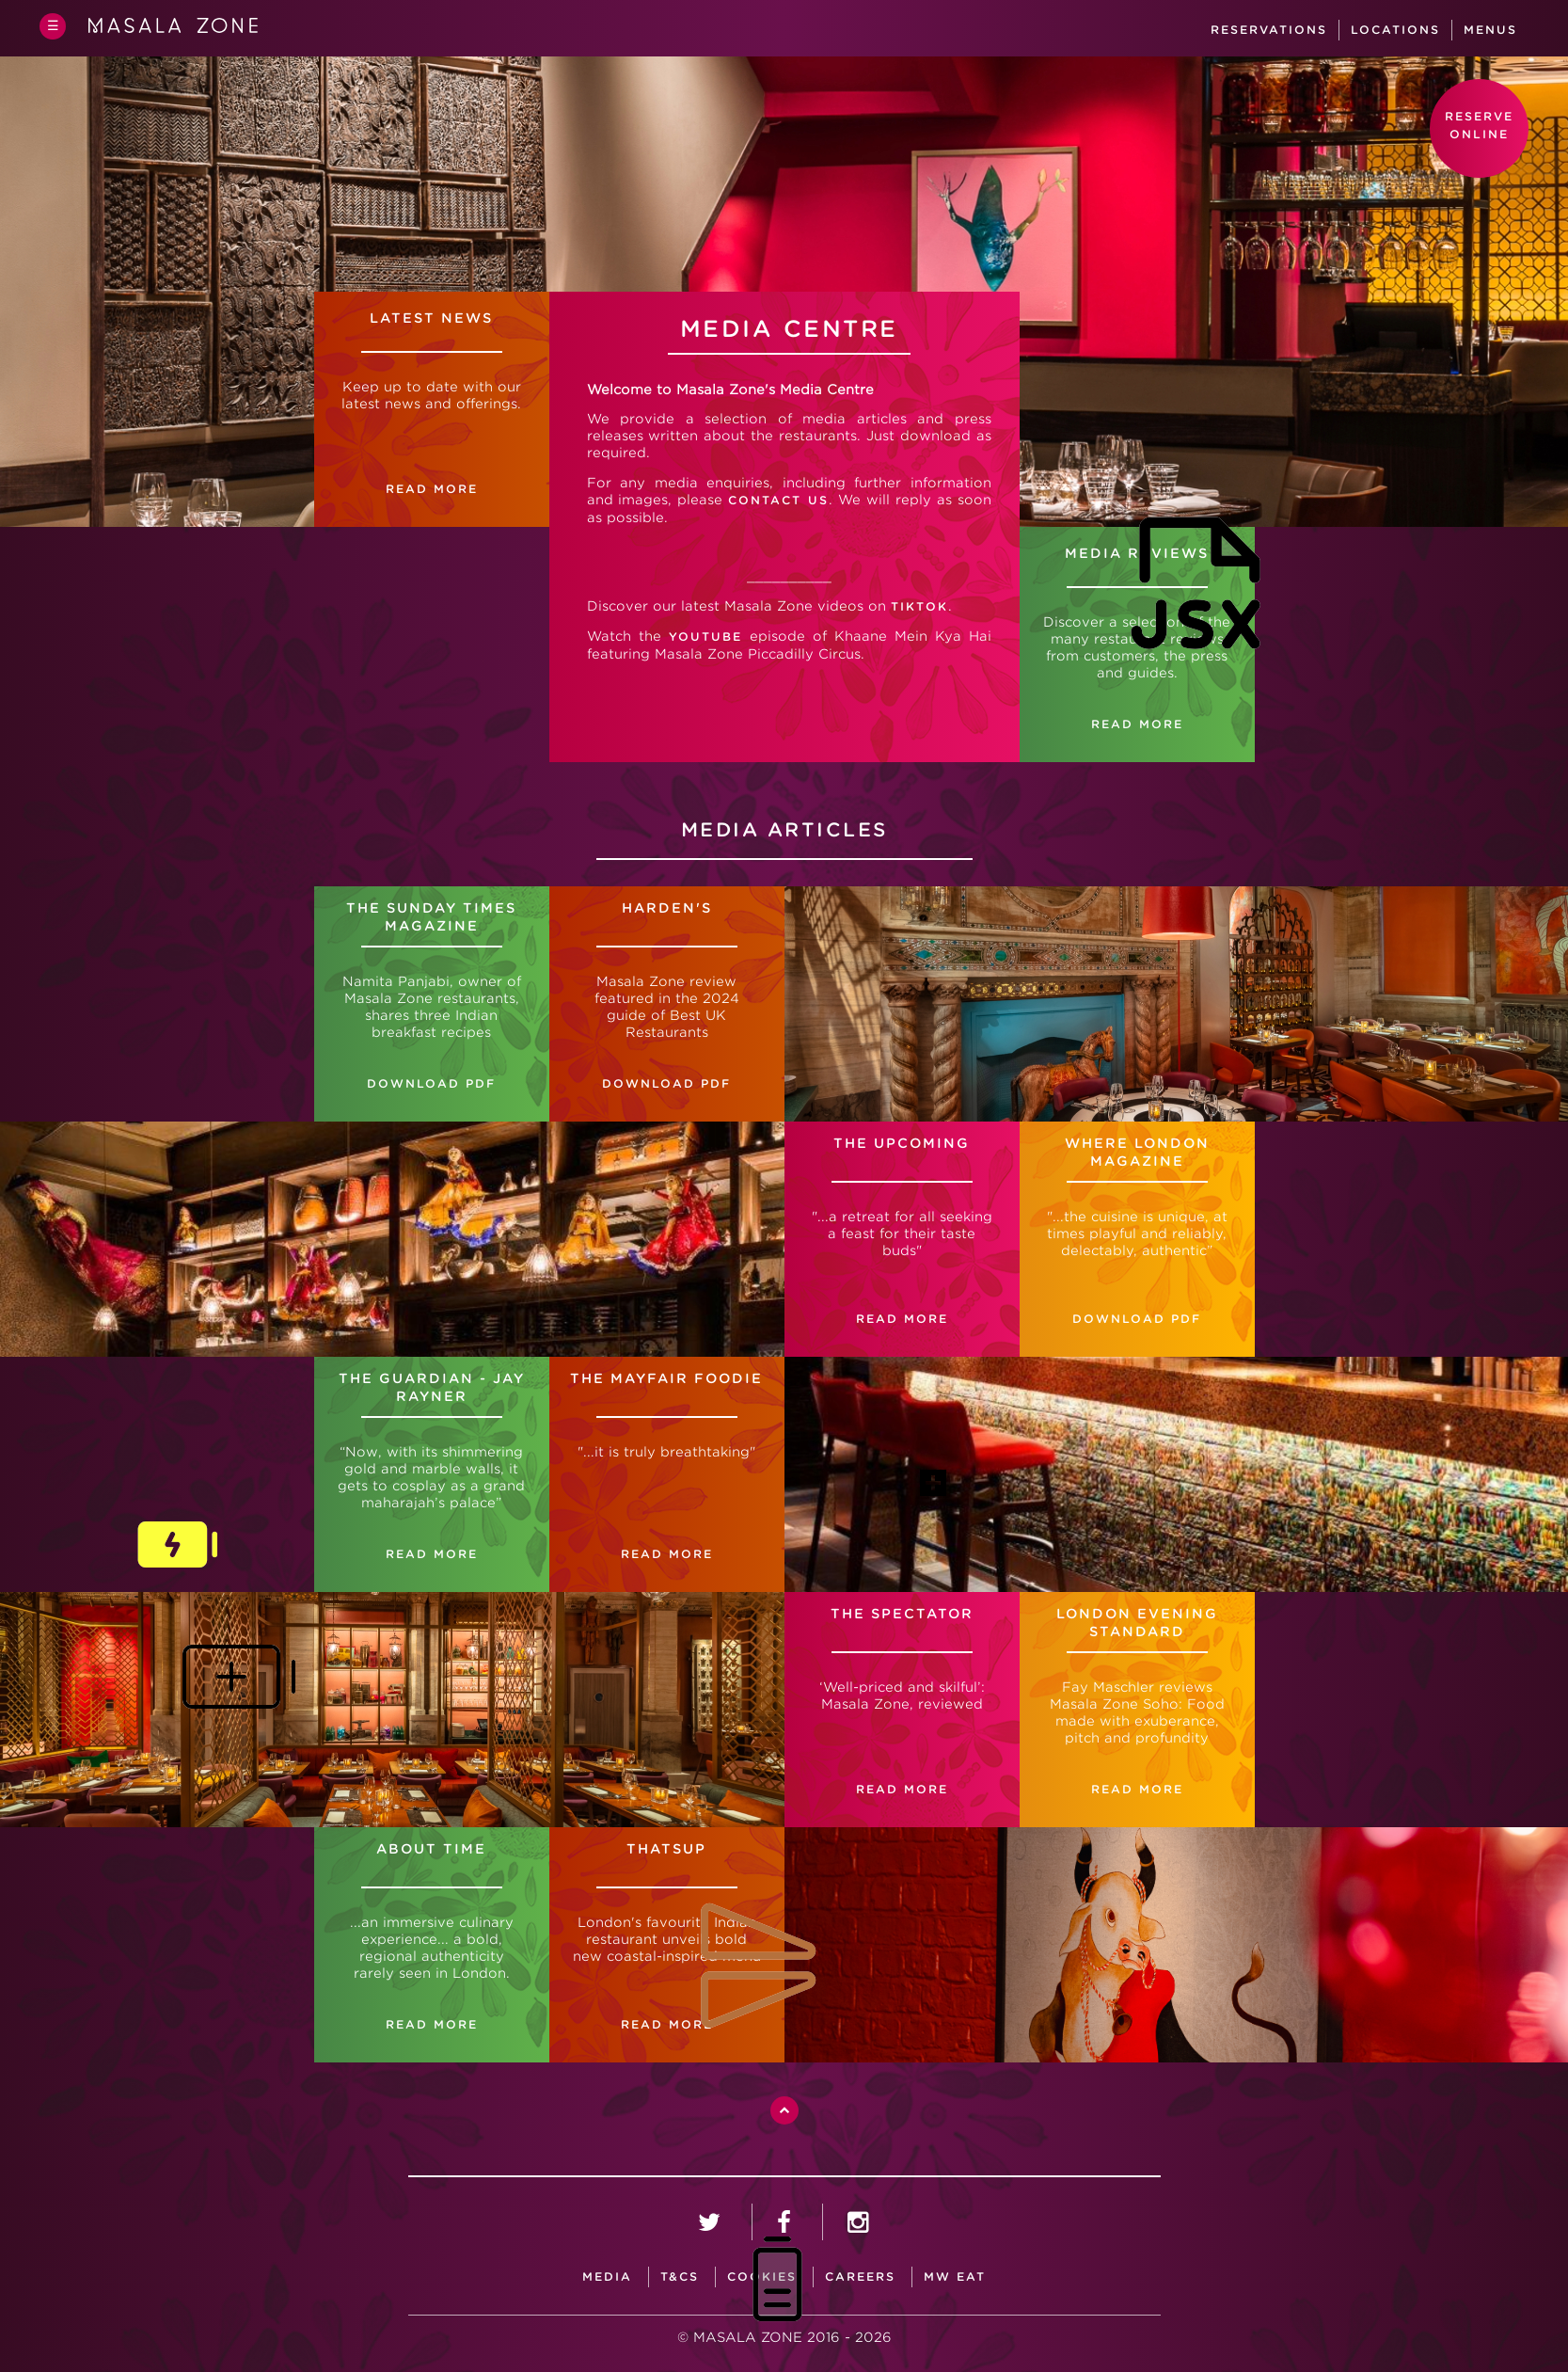 This screenshot has height=2372, width=1568. Describe the element at coordinates (237, 1677) in the screenshot. I see `add or extend battery life` at that location.